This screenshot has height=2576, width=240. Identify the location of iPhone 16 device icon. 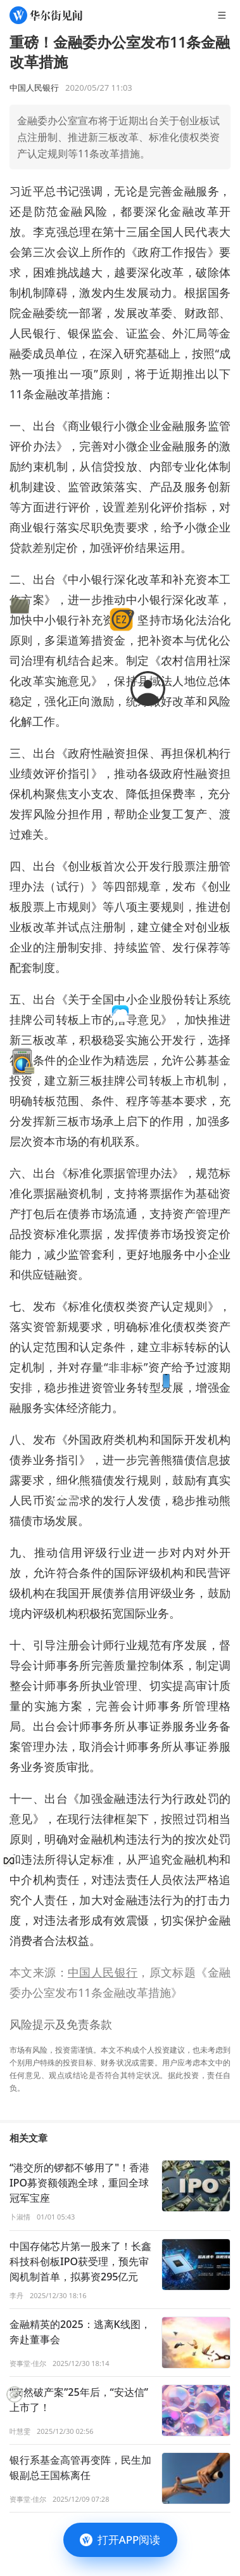
(166, 1381).